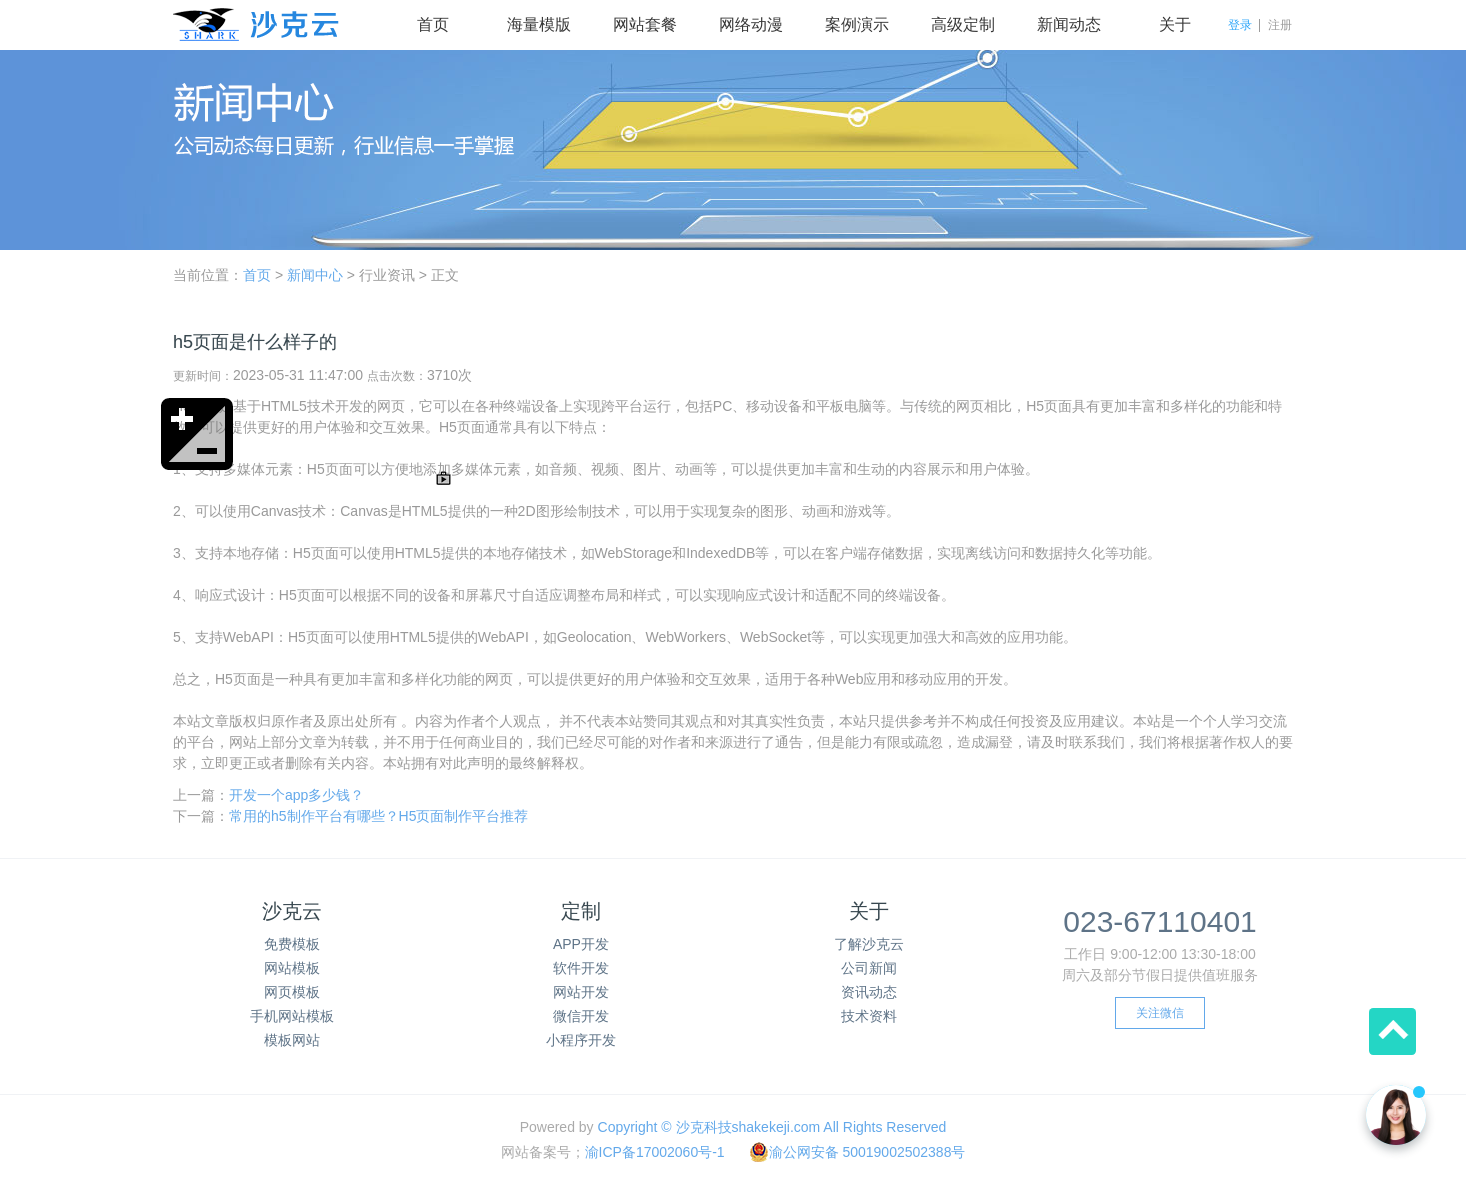 The image size is (1466, 1185). I want to click on open the app store or marketplace, so click(443, 478).